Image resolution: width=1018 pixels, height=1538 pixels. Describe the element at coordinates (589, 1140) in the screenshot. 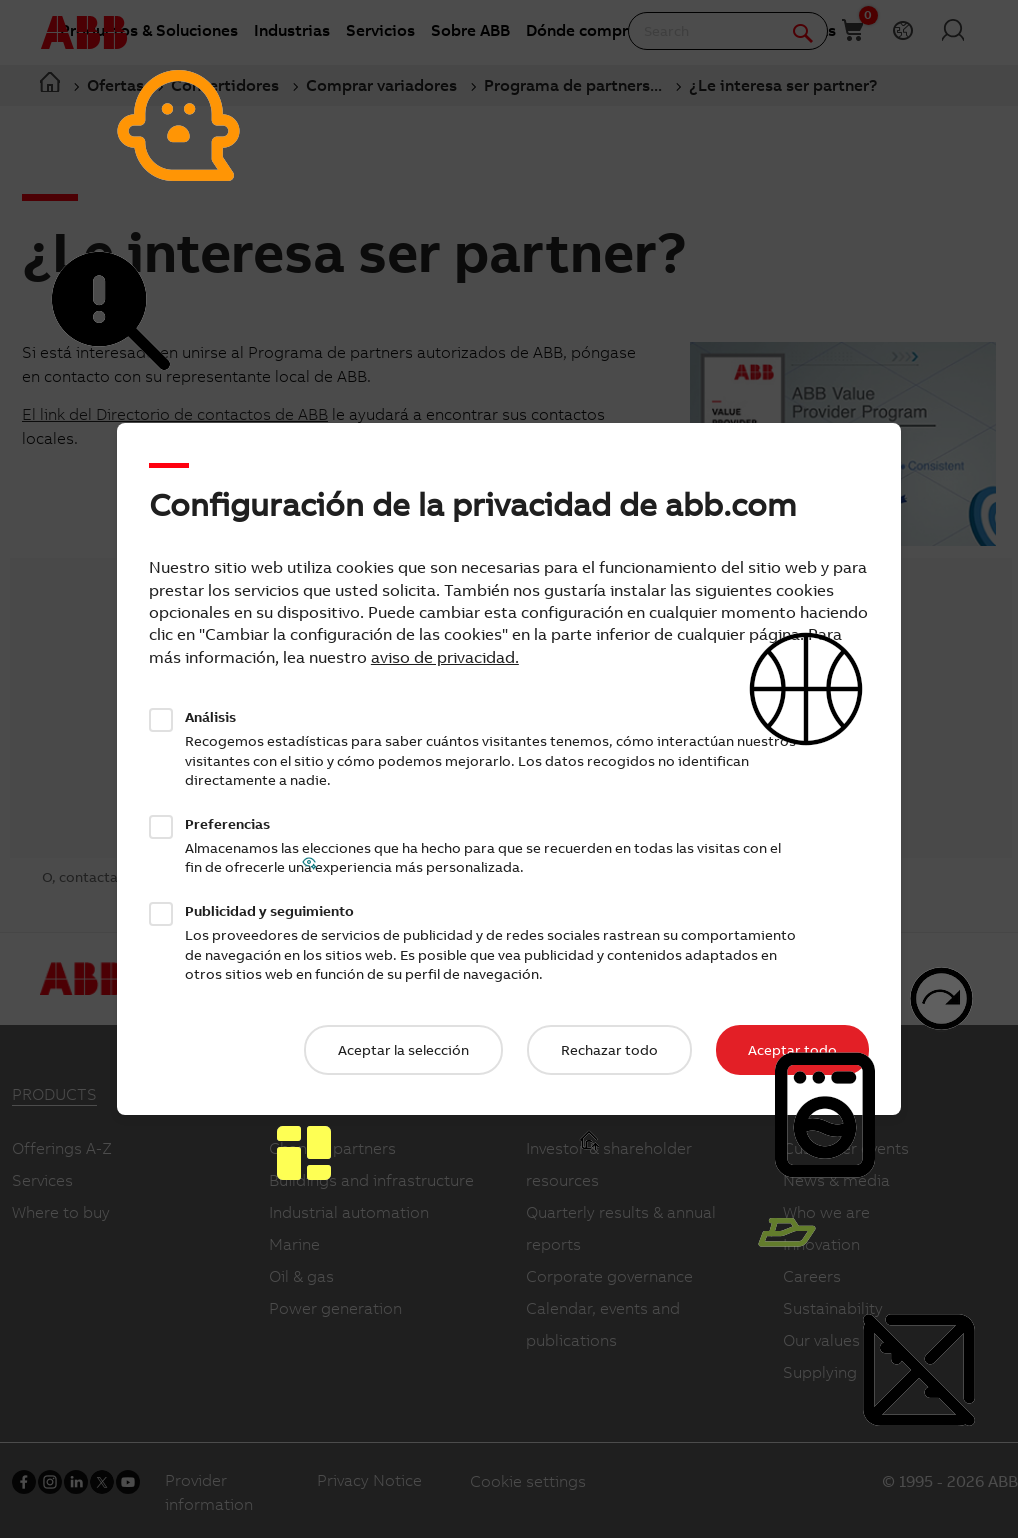

I see `navigate up to home directory` at that location.